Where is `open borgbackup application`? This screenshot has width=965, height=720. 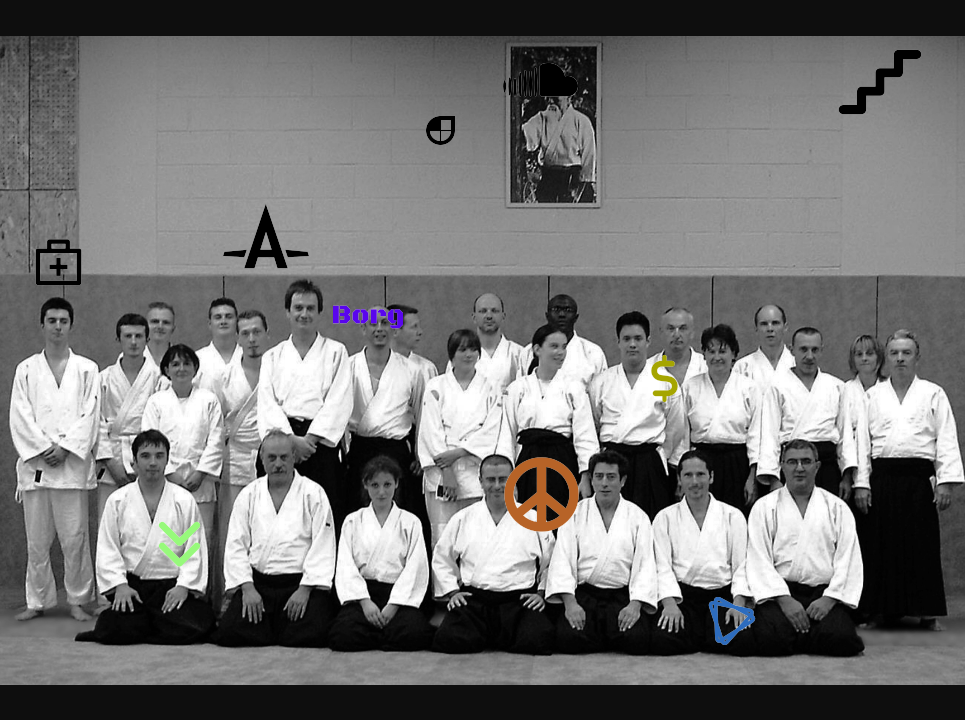
open borgbackup application is located at coordinates (368, 317).